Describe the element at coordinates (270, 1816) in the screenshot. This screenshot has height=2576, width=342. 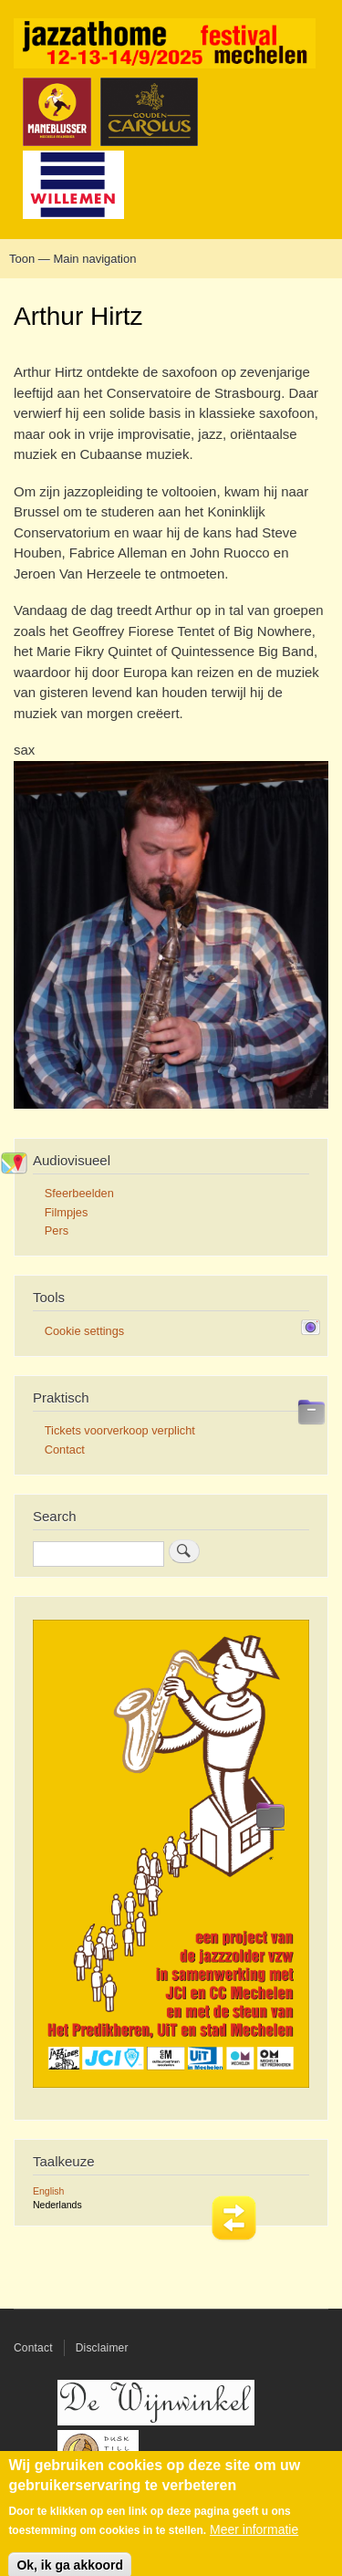
I see `access remote or network folder` at that location.